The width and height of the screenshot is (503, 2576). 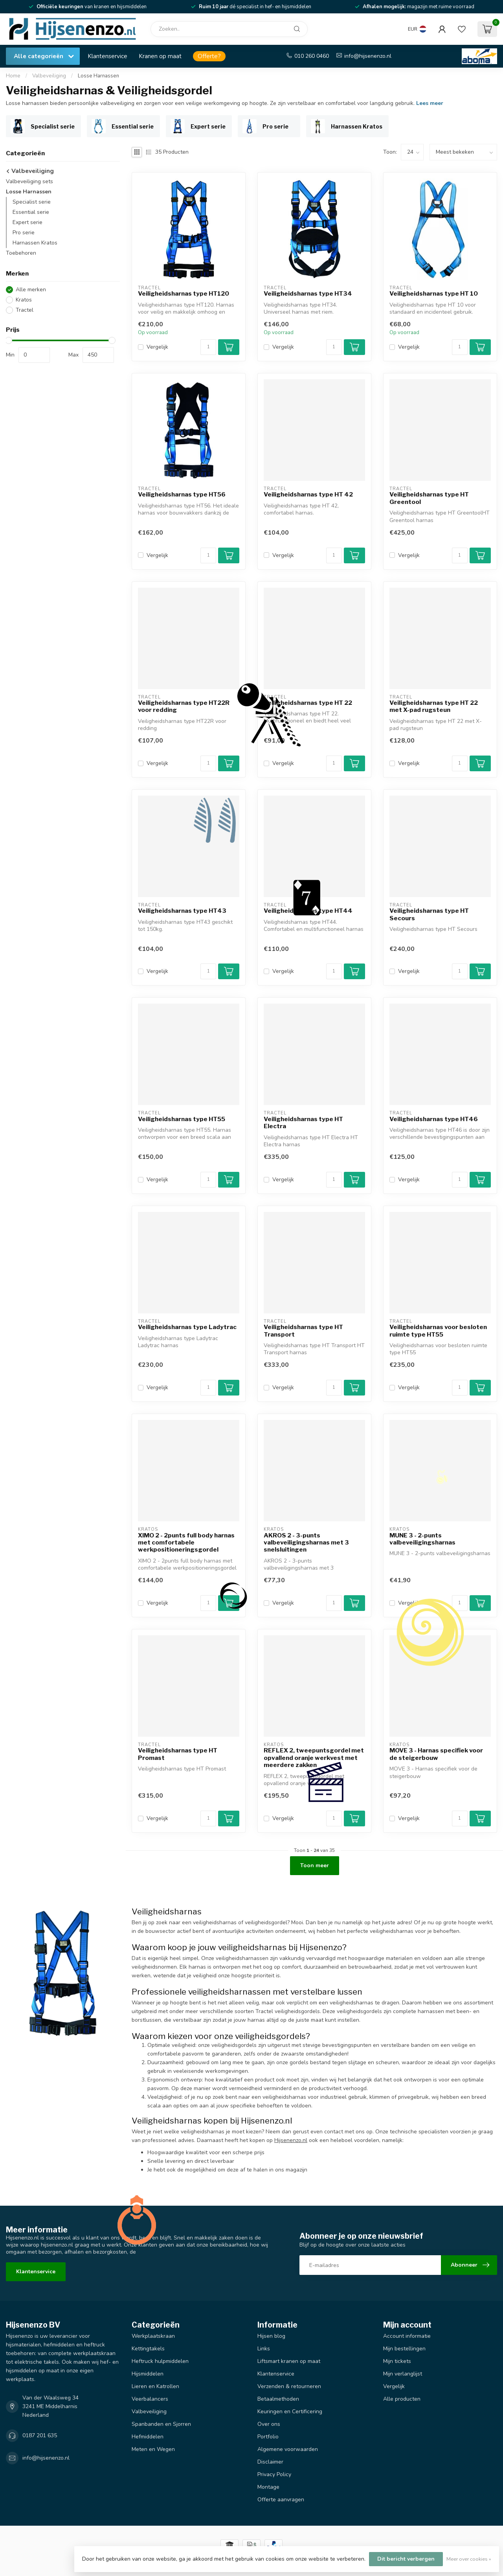 What do you see at coordinates (326, 1782) in the screenshot?
I see `access video or movie content` at bounding box center [326, 1782].